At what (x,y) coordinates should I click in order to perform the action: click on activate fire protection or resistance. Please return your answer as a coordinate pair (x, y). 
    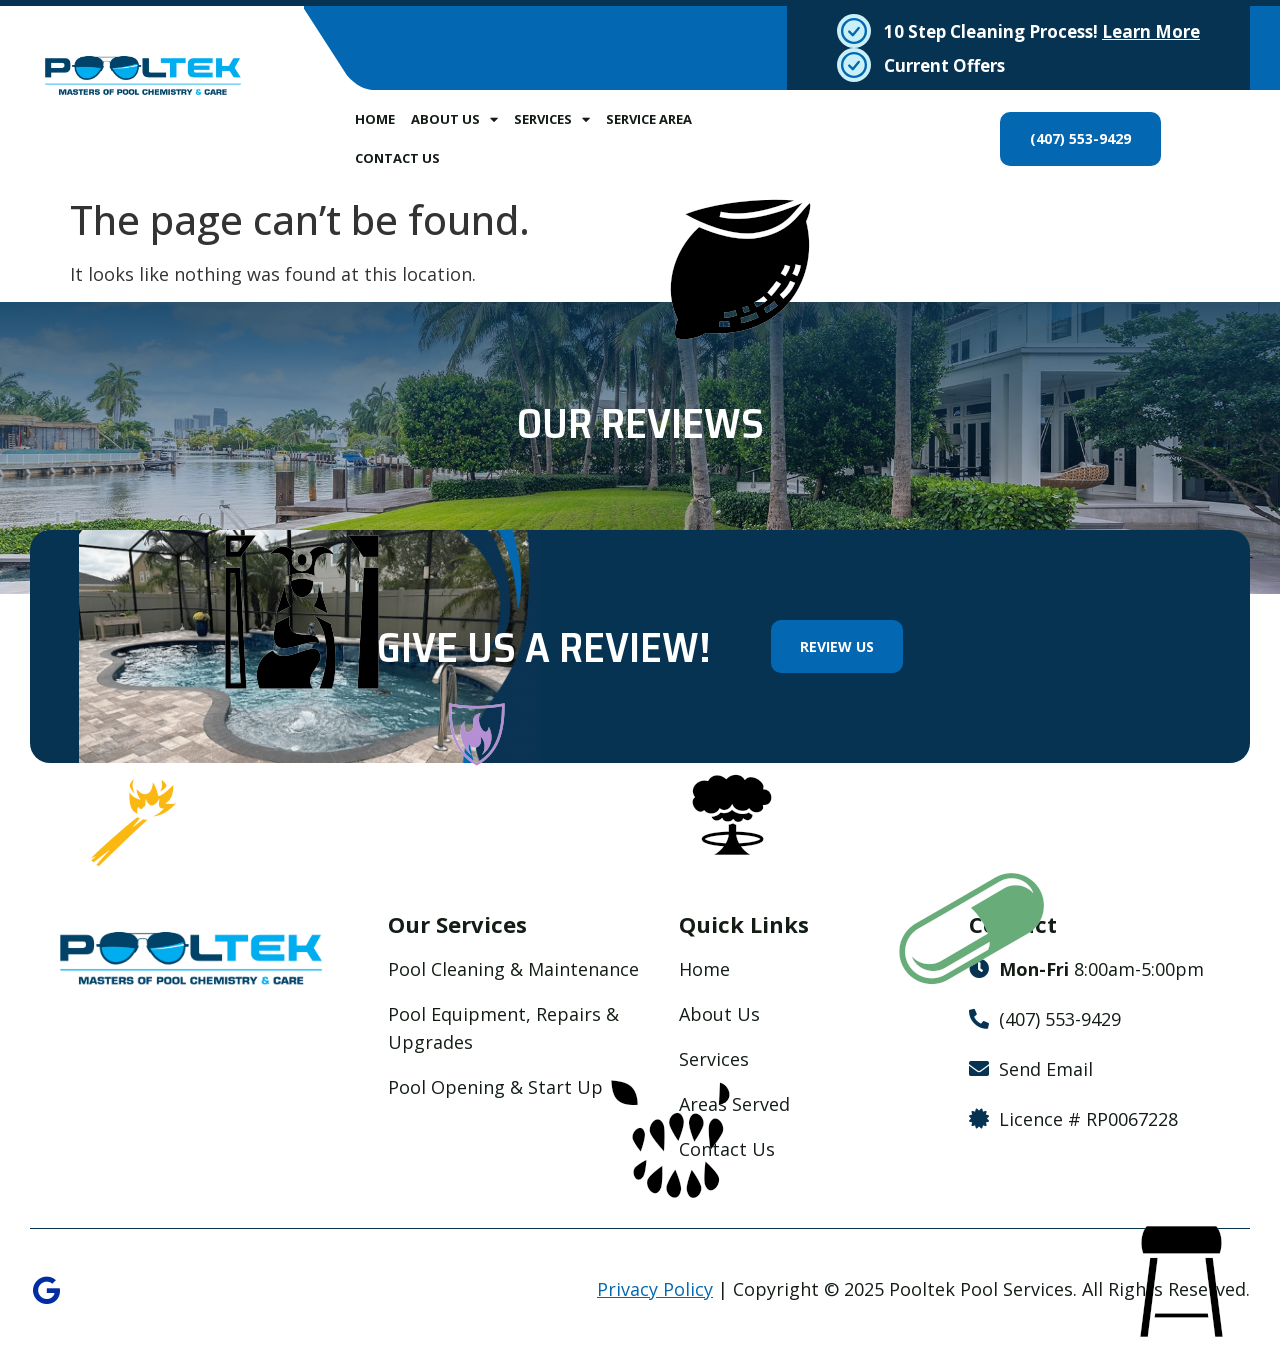
    Looking at the image, I should click on (476, 734).